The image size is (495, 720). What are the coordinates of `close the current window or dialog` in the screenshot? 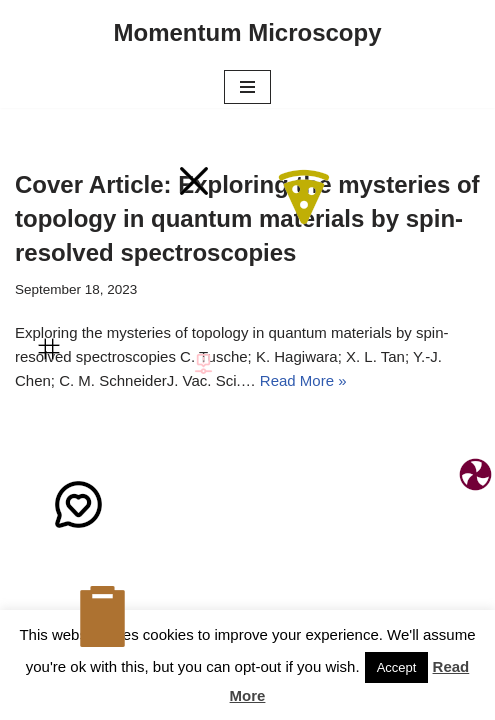 It's located at (194, 181).